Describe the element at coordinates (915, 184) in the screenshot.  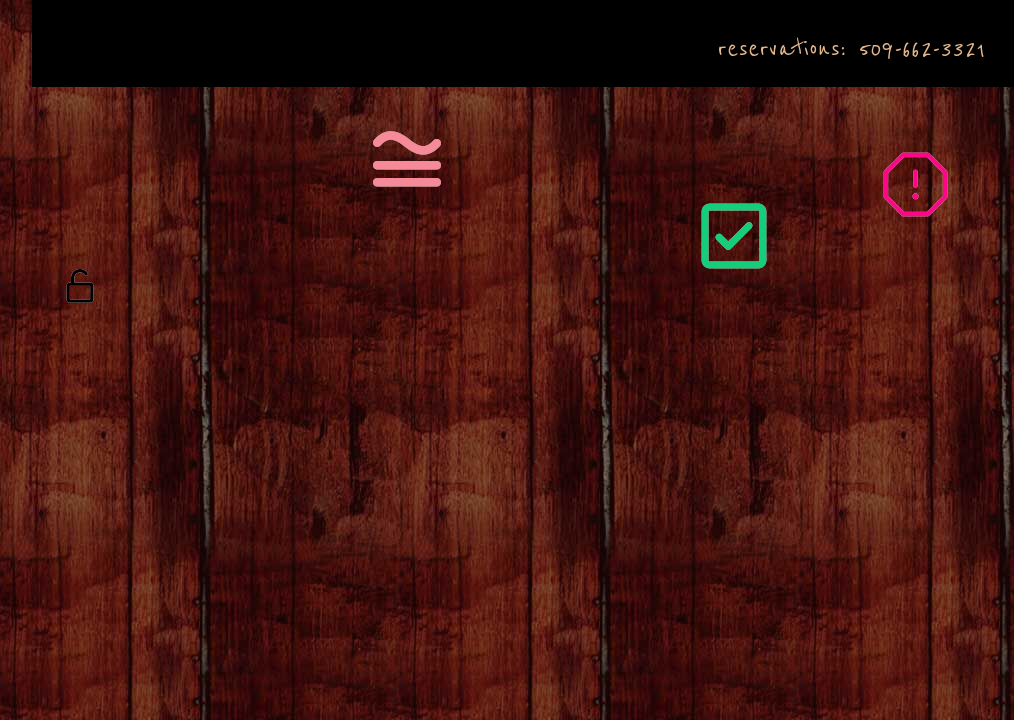
I see `stop or halt current action` at that location.